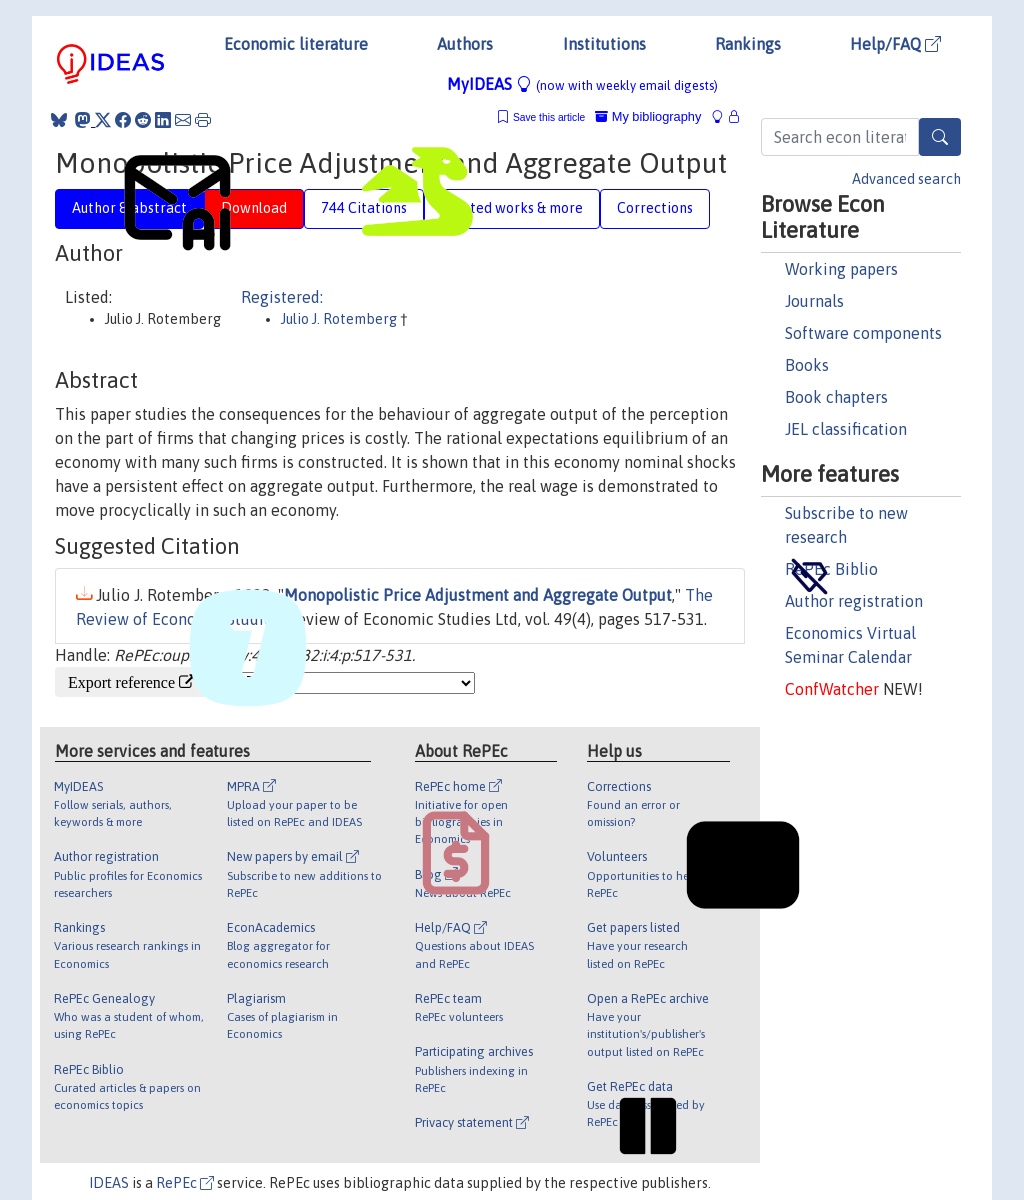 The width and height of the screenshot is (1024, 1200). I want to click on indicates item number 7 in a list or sequence, so click(248, 648).